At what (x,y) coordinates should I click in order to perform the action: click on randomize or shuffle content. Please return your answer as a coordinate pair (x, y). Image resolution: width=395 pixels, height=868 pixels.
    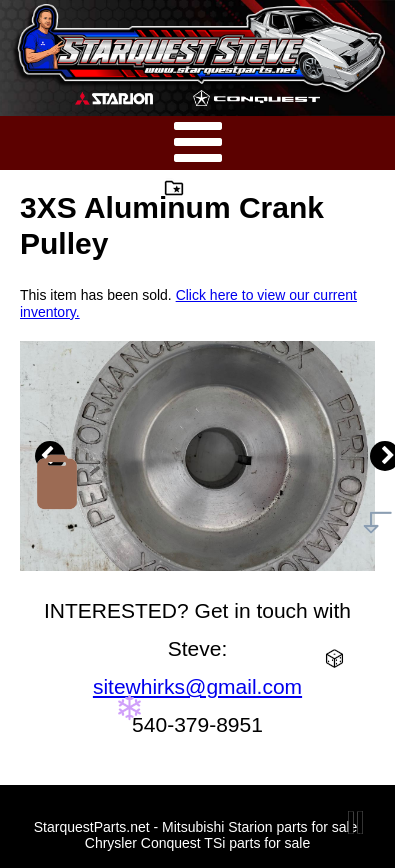
    Looking at the image, I should click on (334, 658).